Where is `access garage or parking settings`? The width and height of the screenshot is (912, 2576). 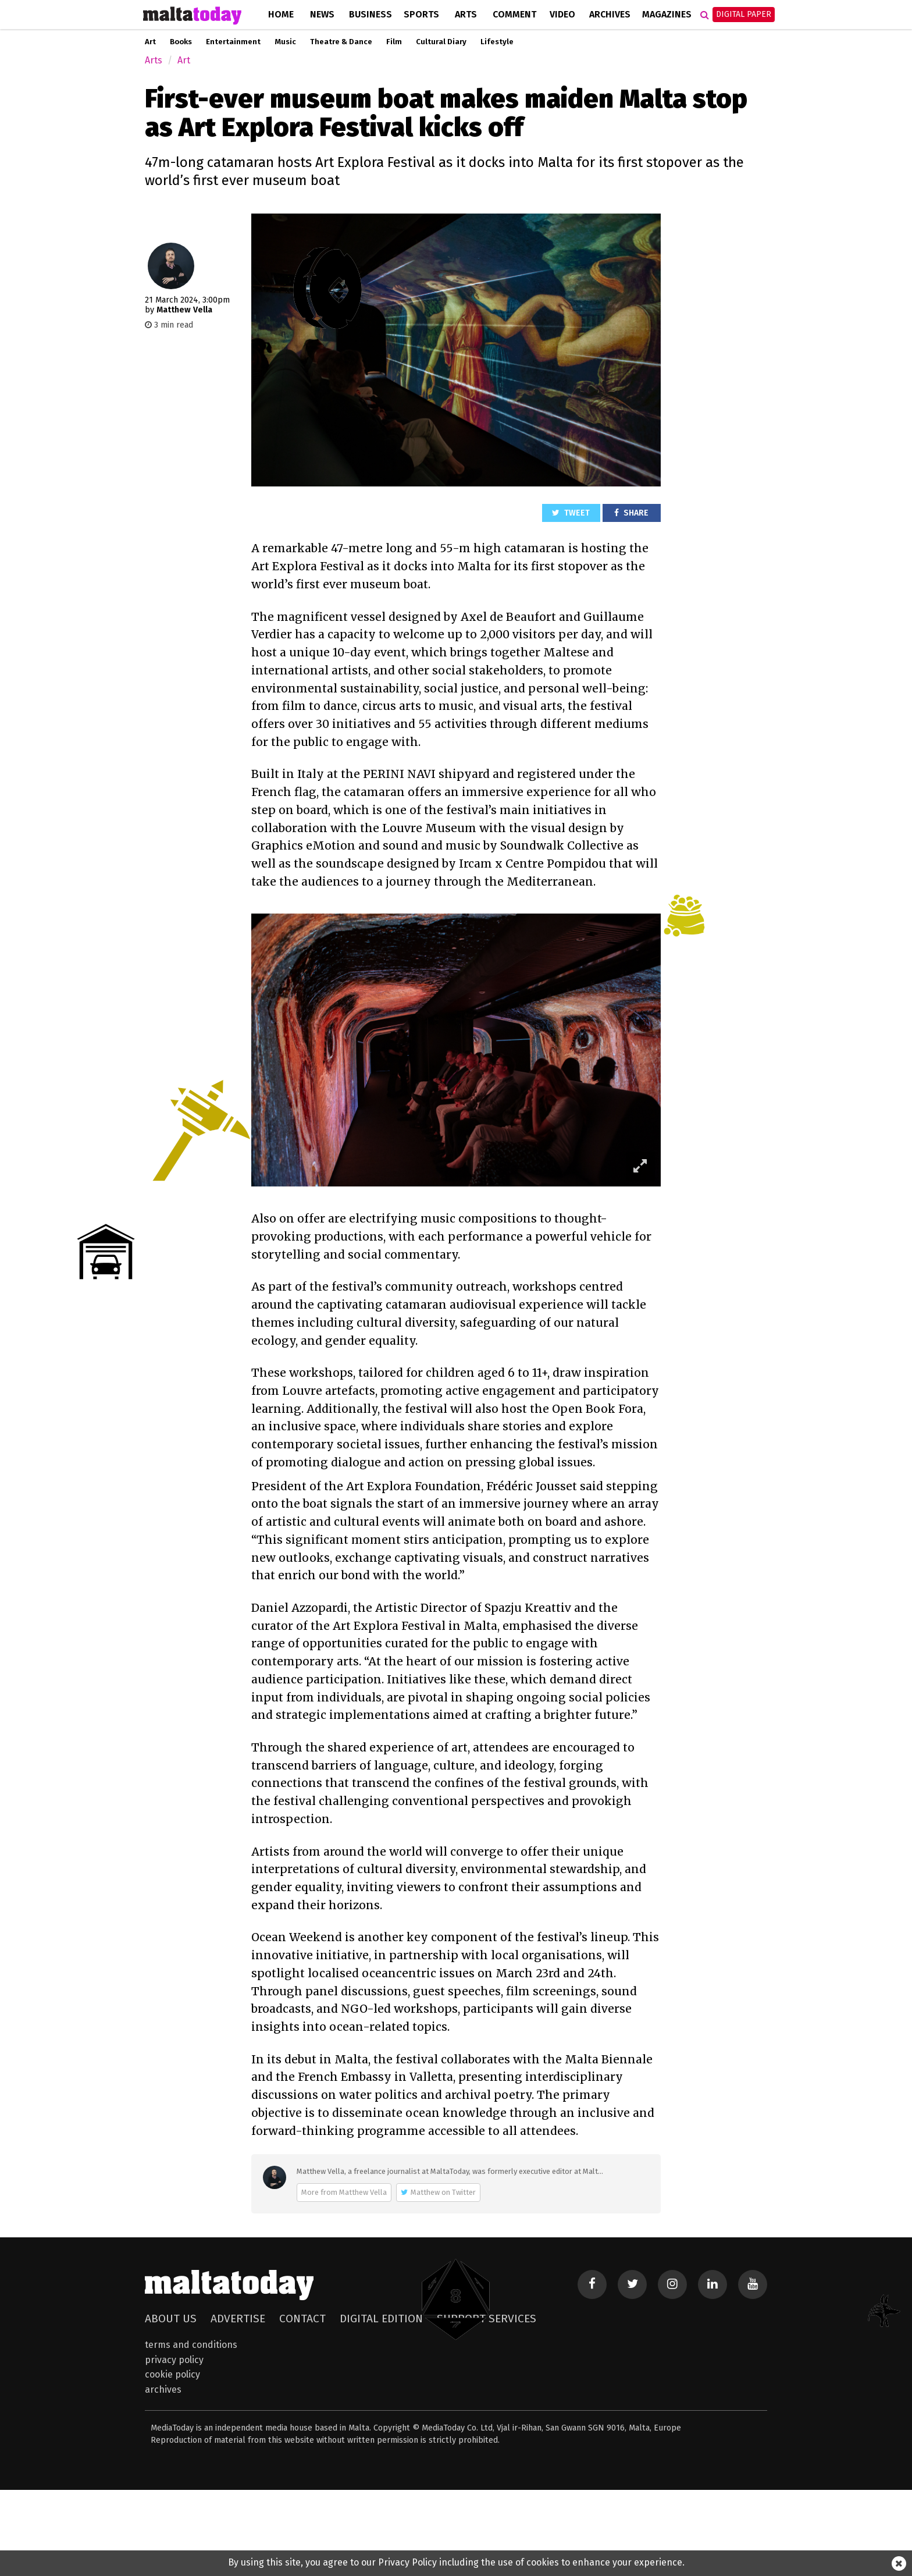
access garage or parking settings is located at coordinates (106, 1250).